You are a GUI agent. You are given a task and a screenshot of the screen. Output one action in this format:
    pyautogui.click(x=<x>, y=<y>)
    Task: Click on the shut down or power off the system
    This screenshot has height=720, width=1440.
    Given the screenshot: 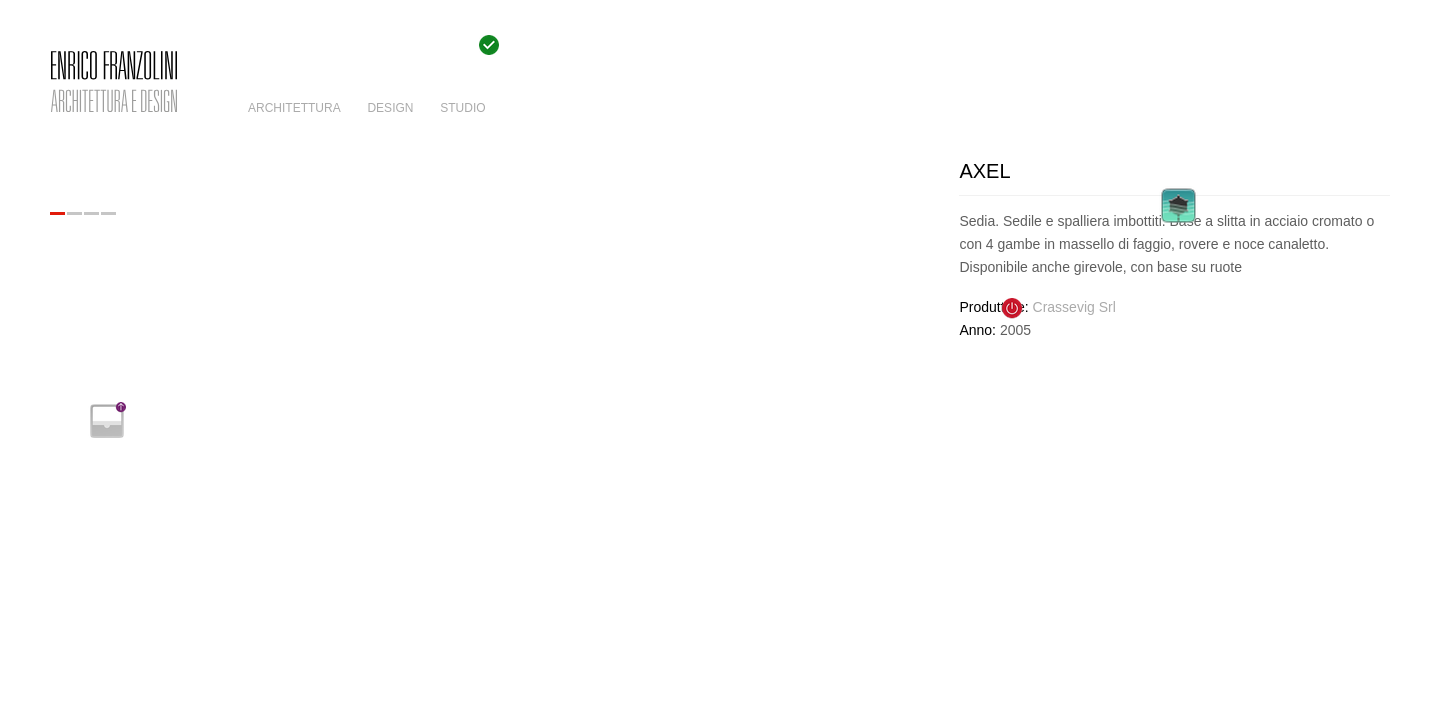 What is the action you would take?
    pyautogui.click(x=1012, y=308)
    